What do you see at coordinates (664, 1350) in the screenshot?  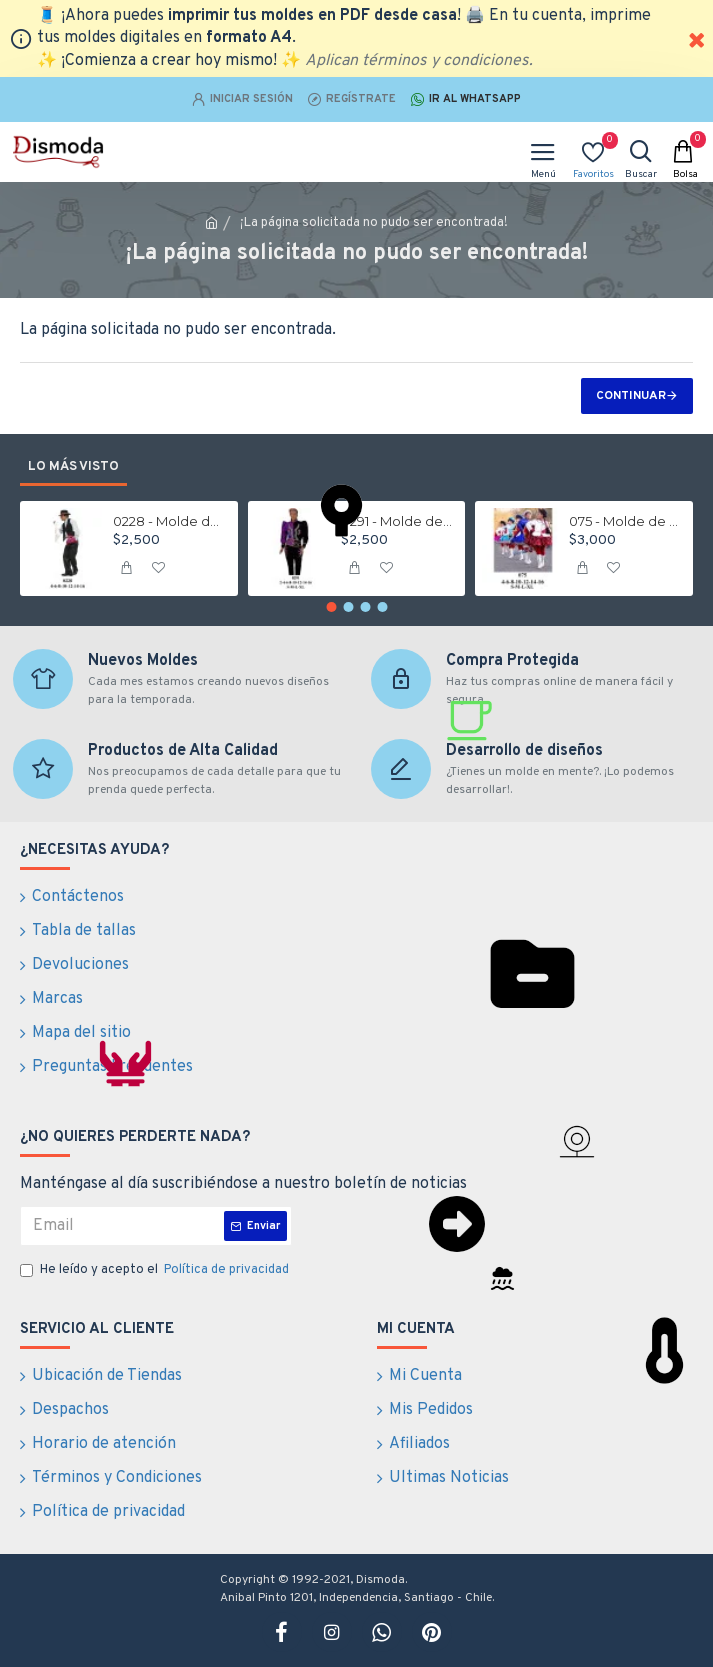 I see `indicates high temperature reading` at bounding box center [664, 1350].